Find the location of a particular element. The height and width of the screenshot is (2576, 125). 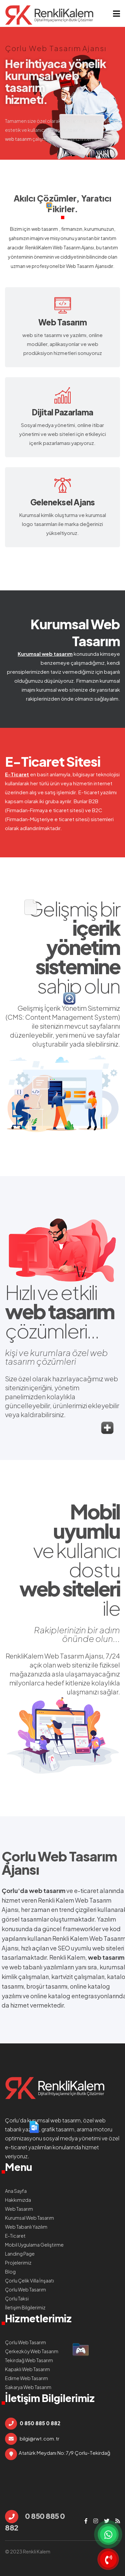

open a Microsoft Word document is located at coordinates (34, 2127).